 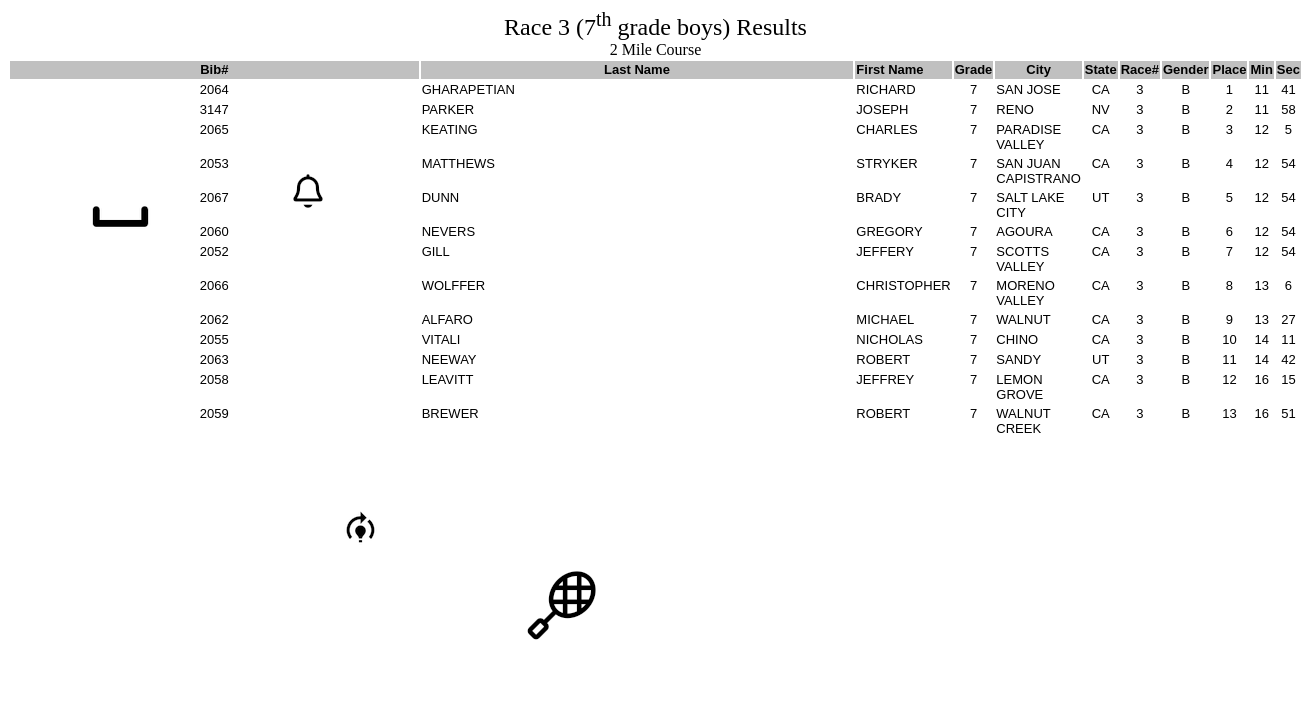 I want to click on indicates model training in progress, so click(x=360, y=528).